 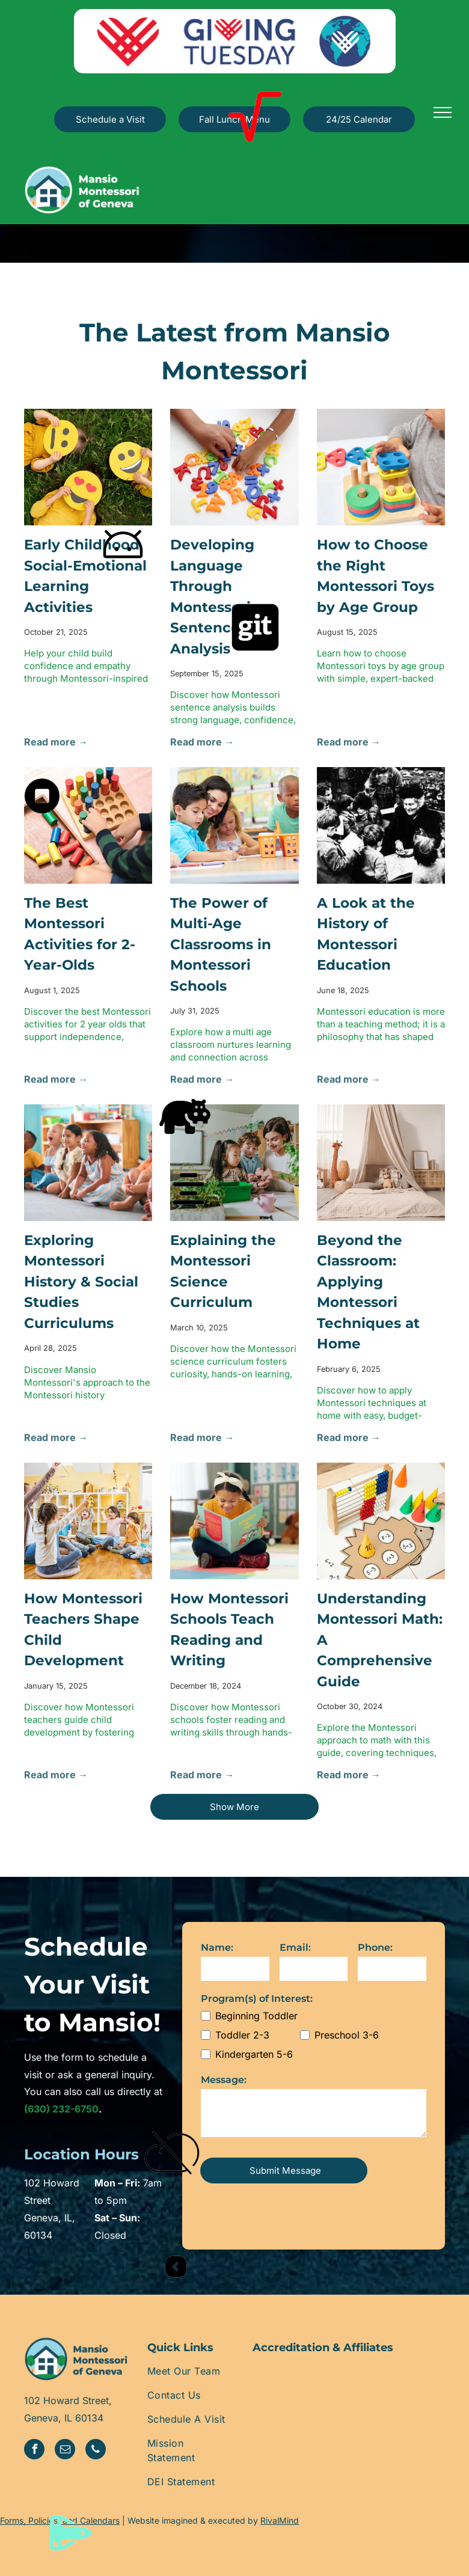 I want to click on cloud storage unavailable or offline, so click(x=172, y=2153).